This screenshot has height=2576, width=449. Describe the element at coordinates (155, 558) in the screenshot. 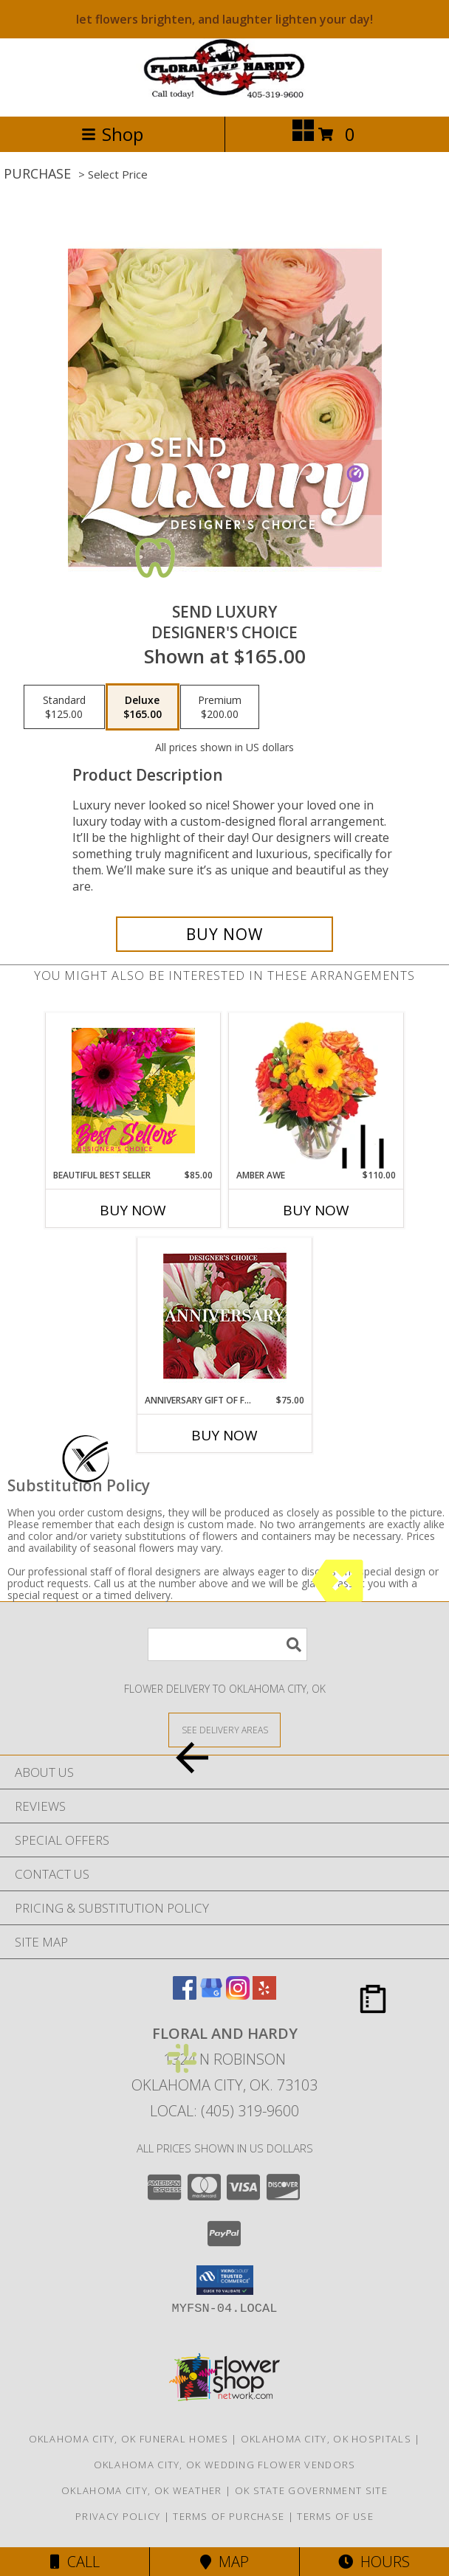

I see `access dental health or dentist services` at that location.